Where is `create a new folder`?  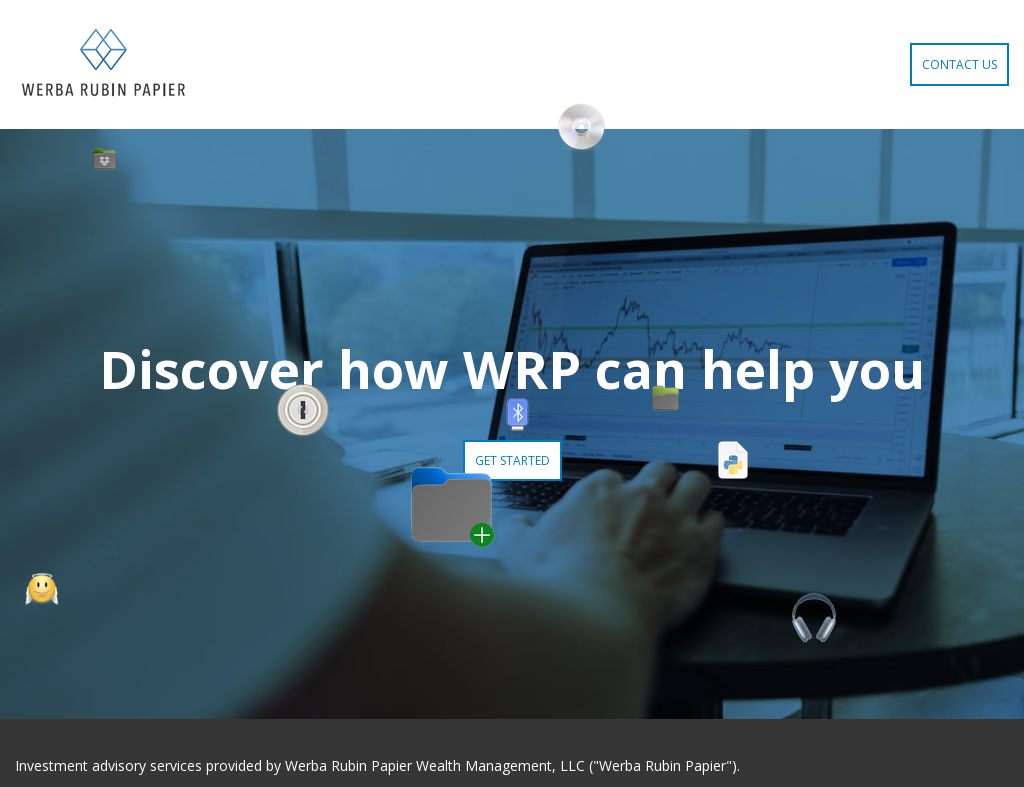 create a new folder is located at coordinates (451, 504).